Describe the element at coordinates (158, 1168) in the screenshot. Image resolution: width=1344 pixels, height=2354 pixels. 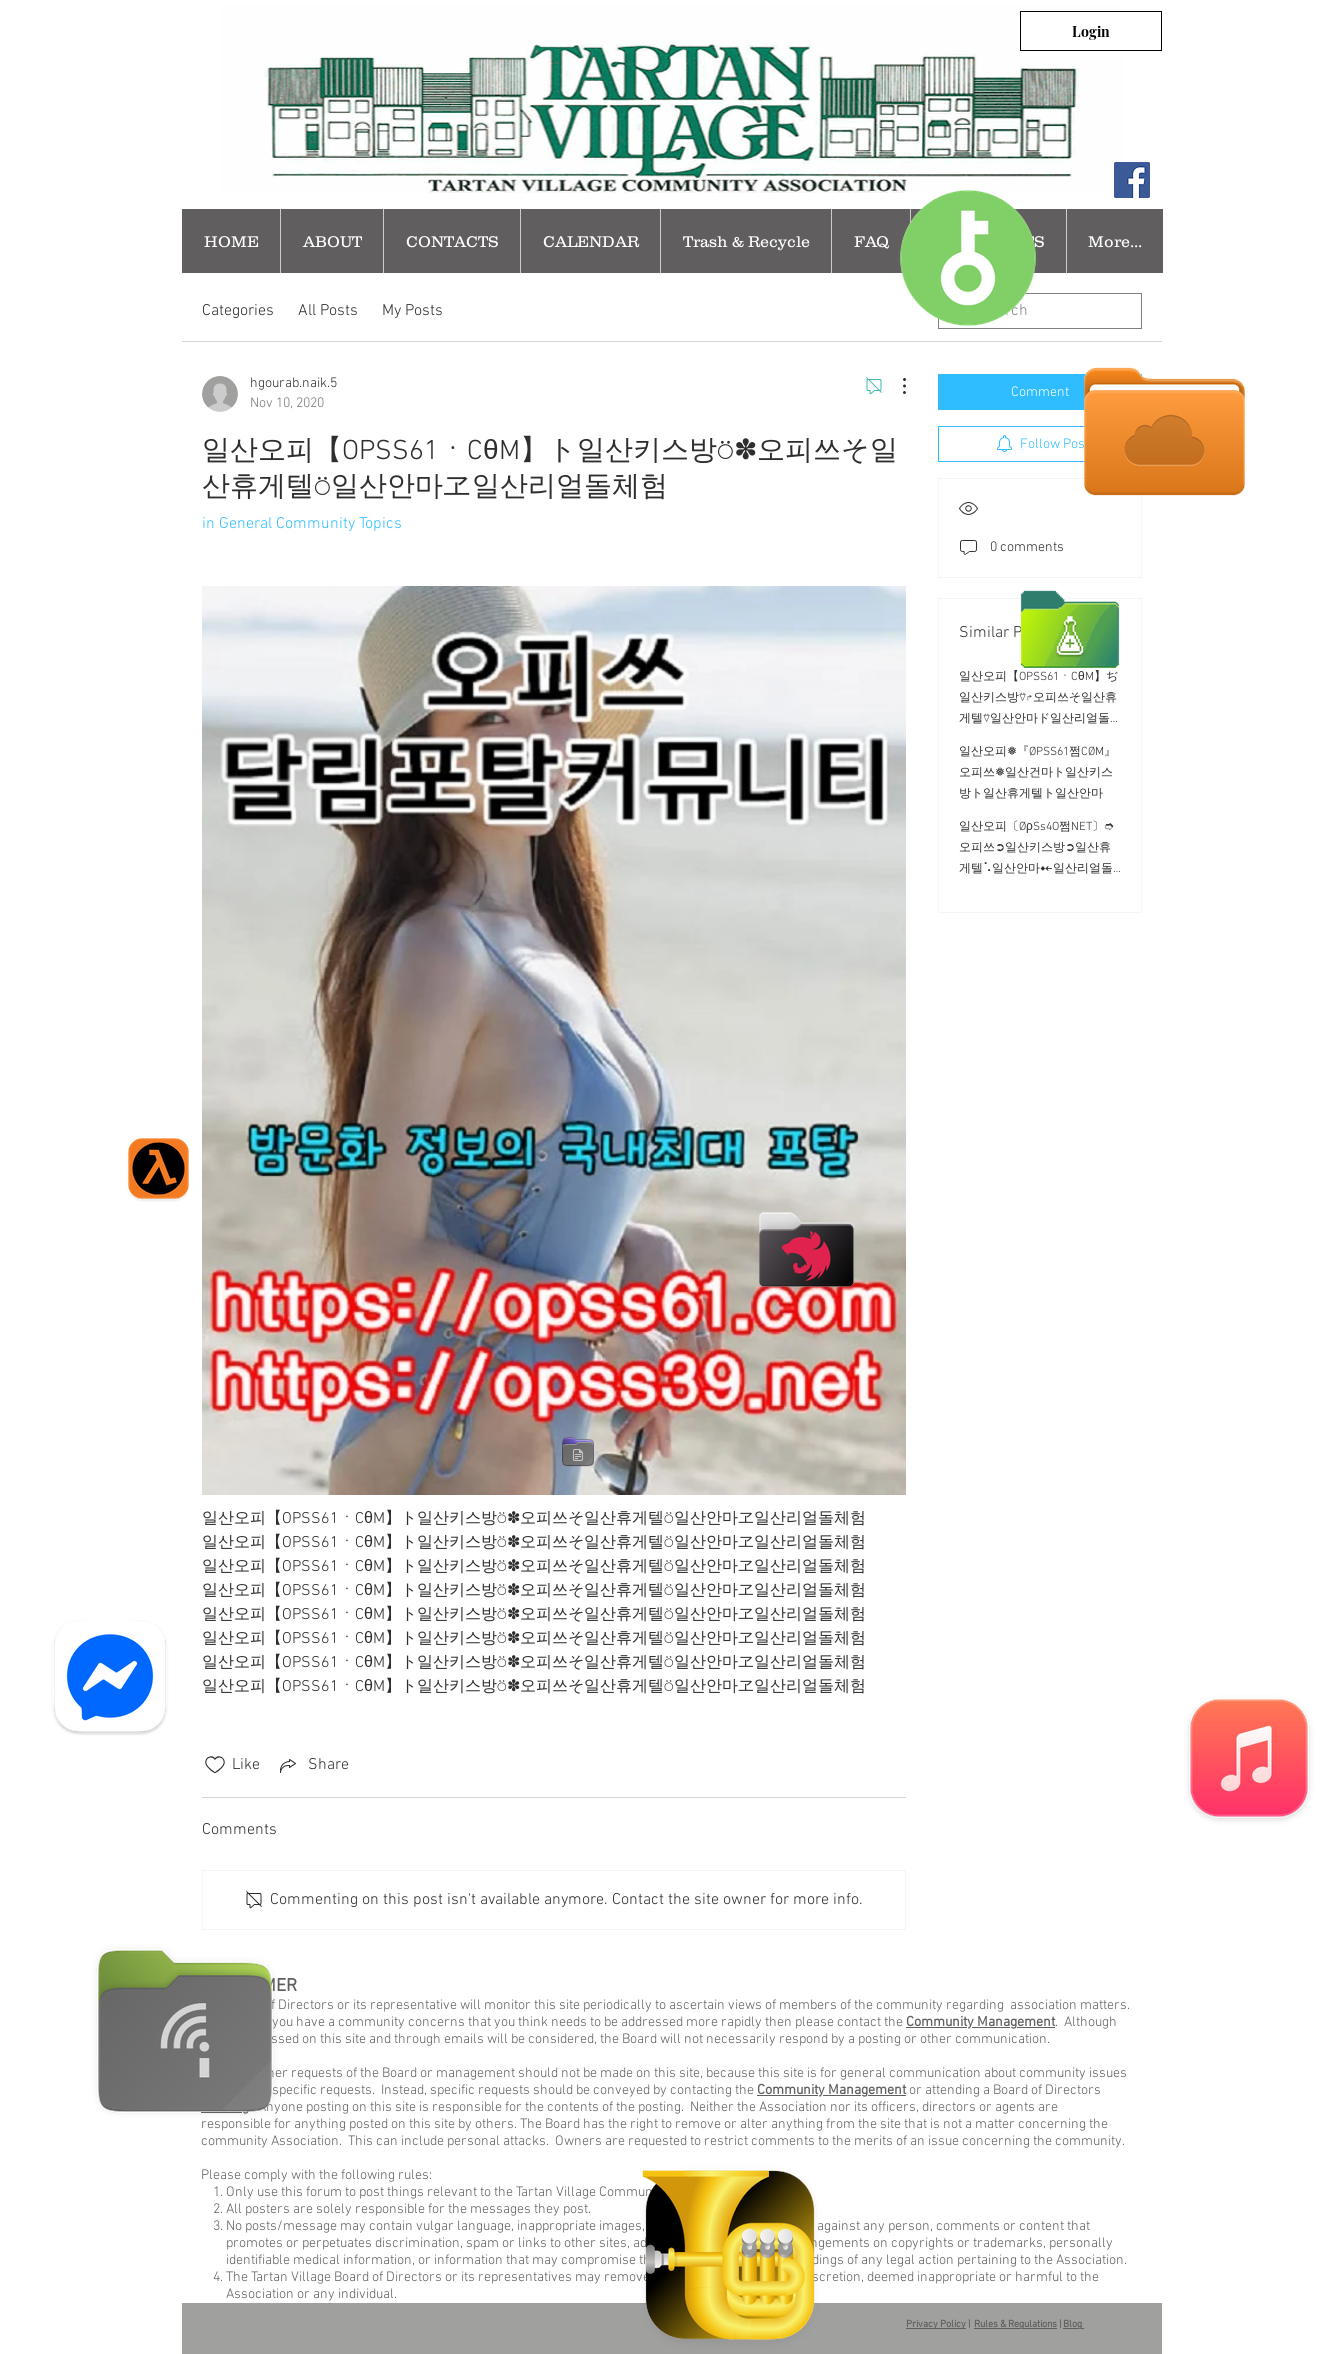
I see `launch half-life game` at that location.